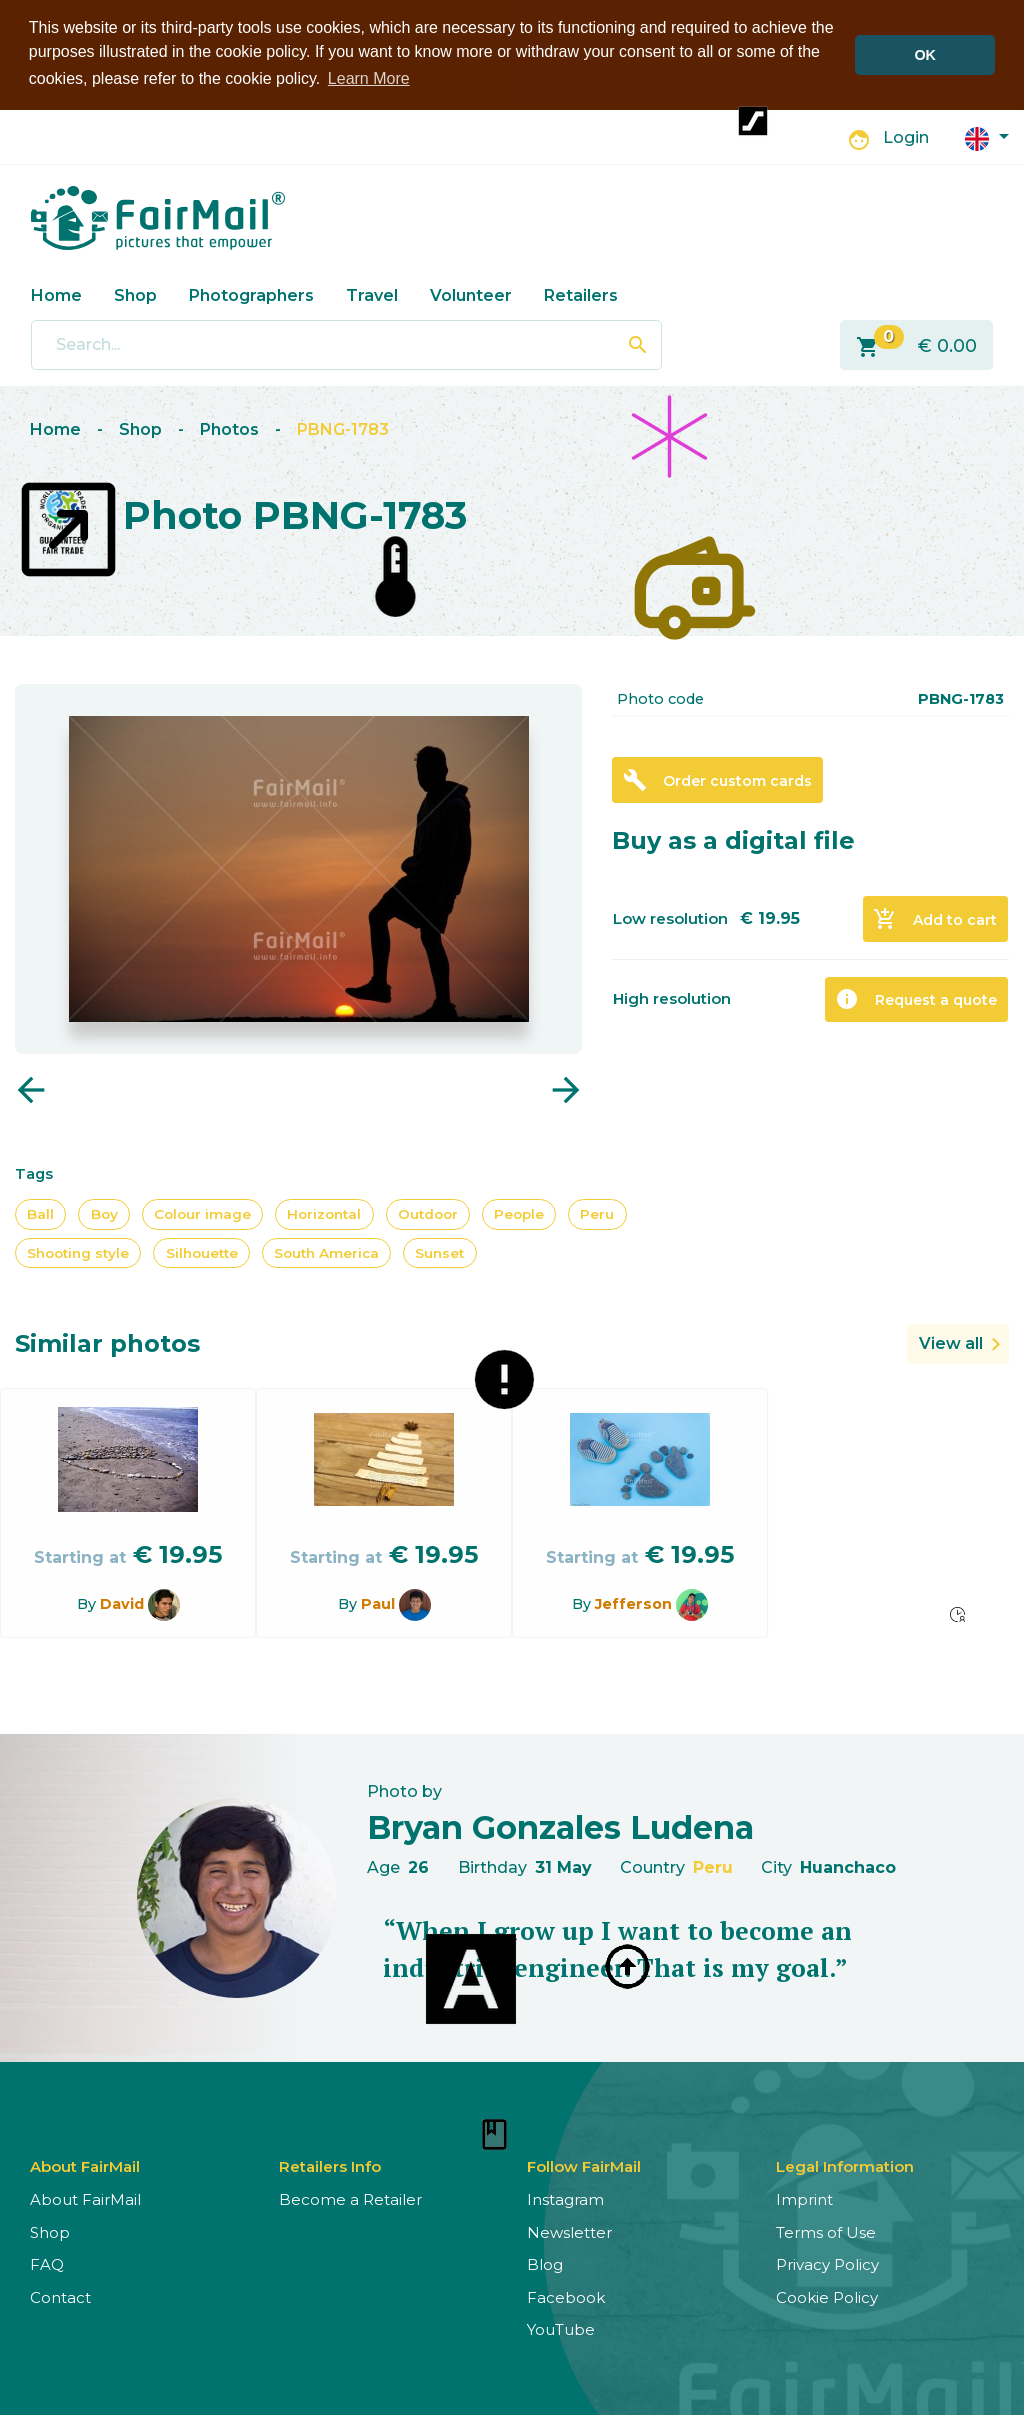  I want to click on browse caravan or RV rentals, so click(692, 588).